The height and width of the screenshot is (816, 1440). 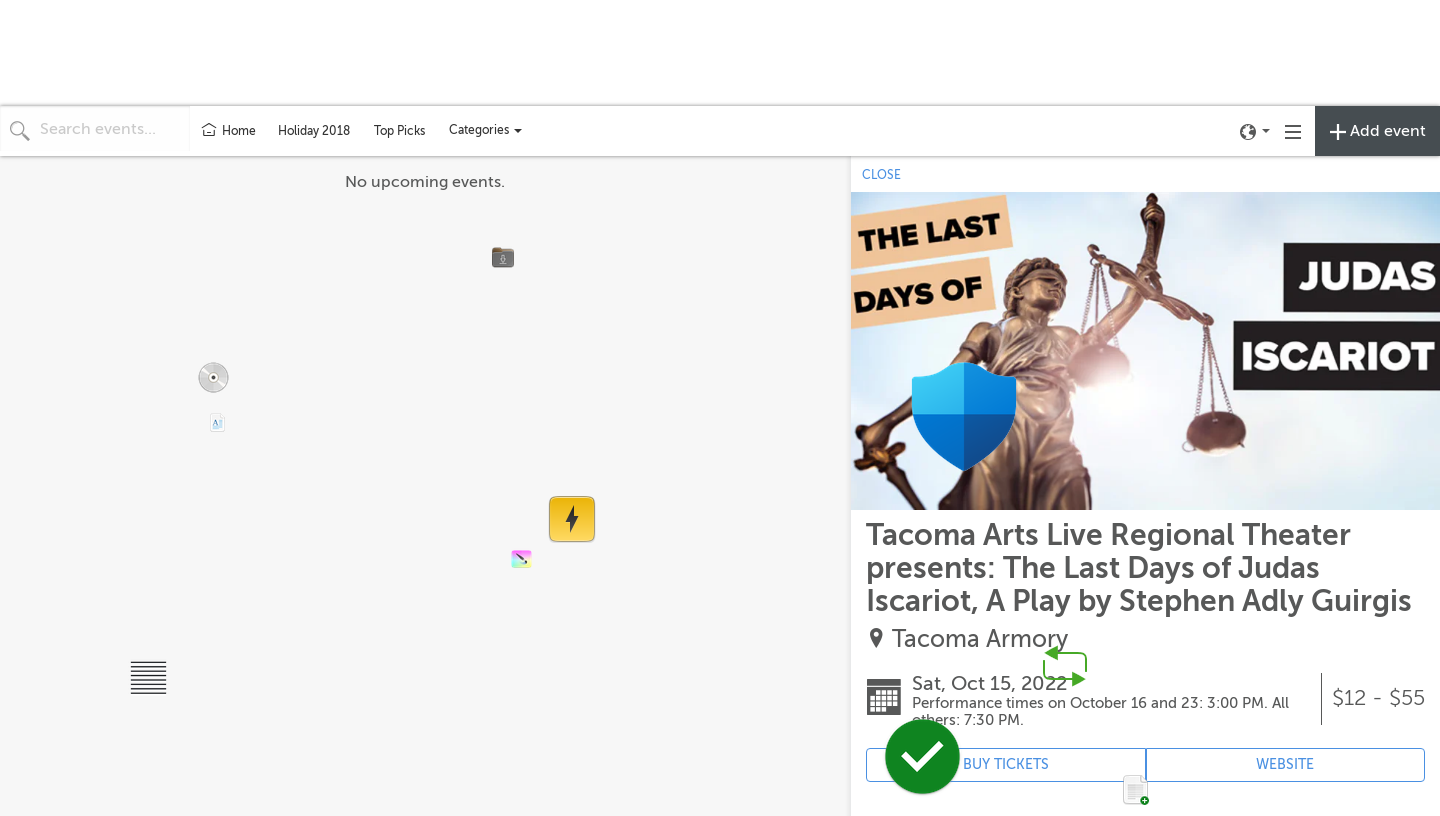 I want to click on confirm or apply changes in a dialog, so click(x=922, y=756).